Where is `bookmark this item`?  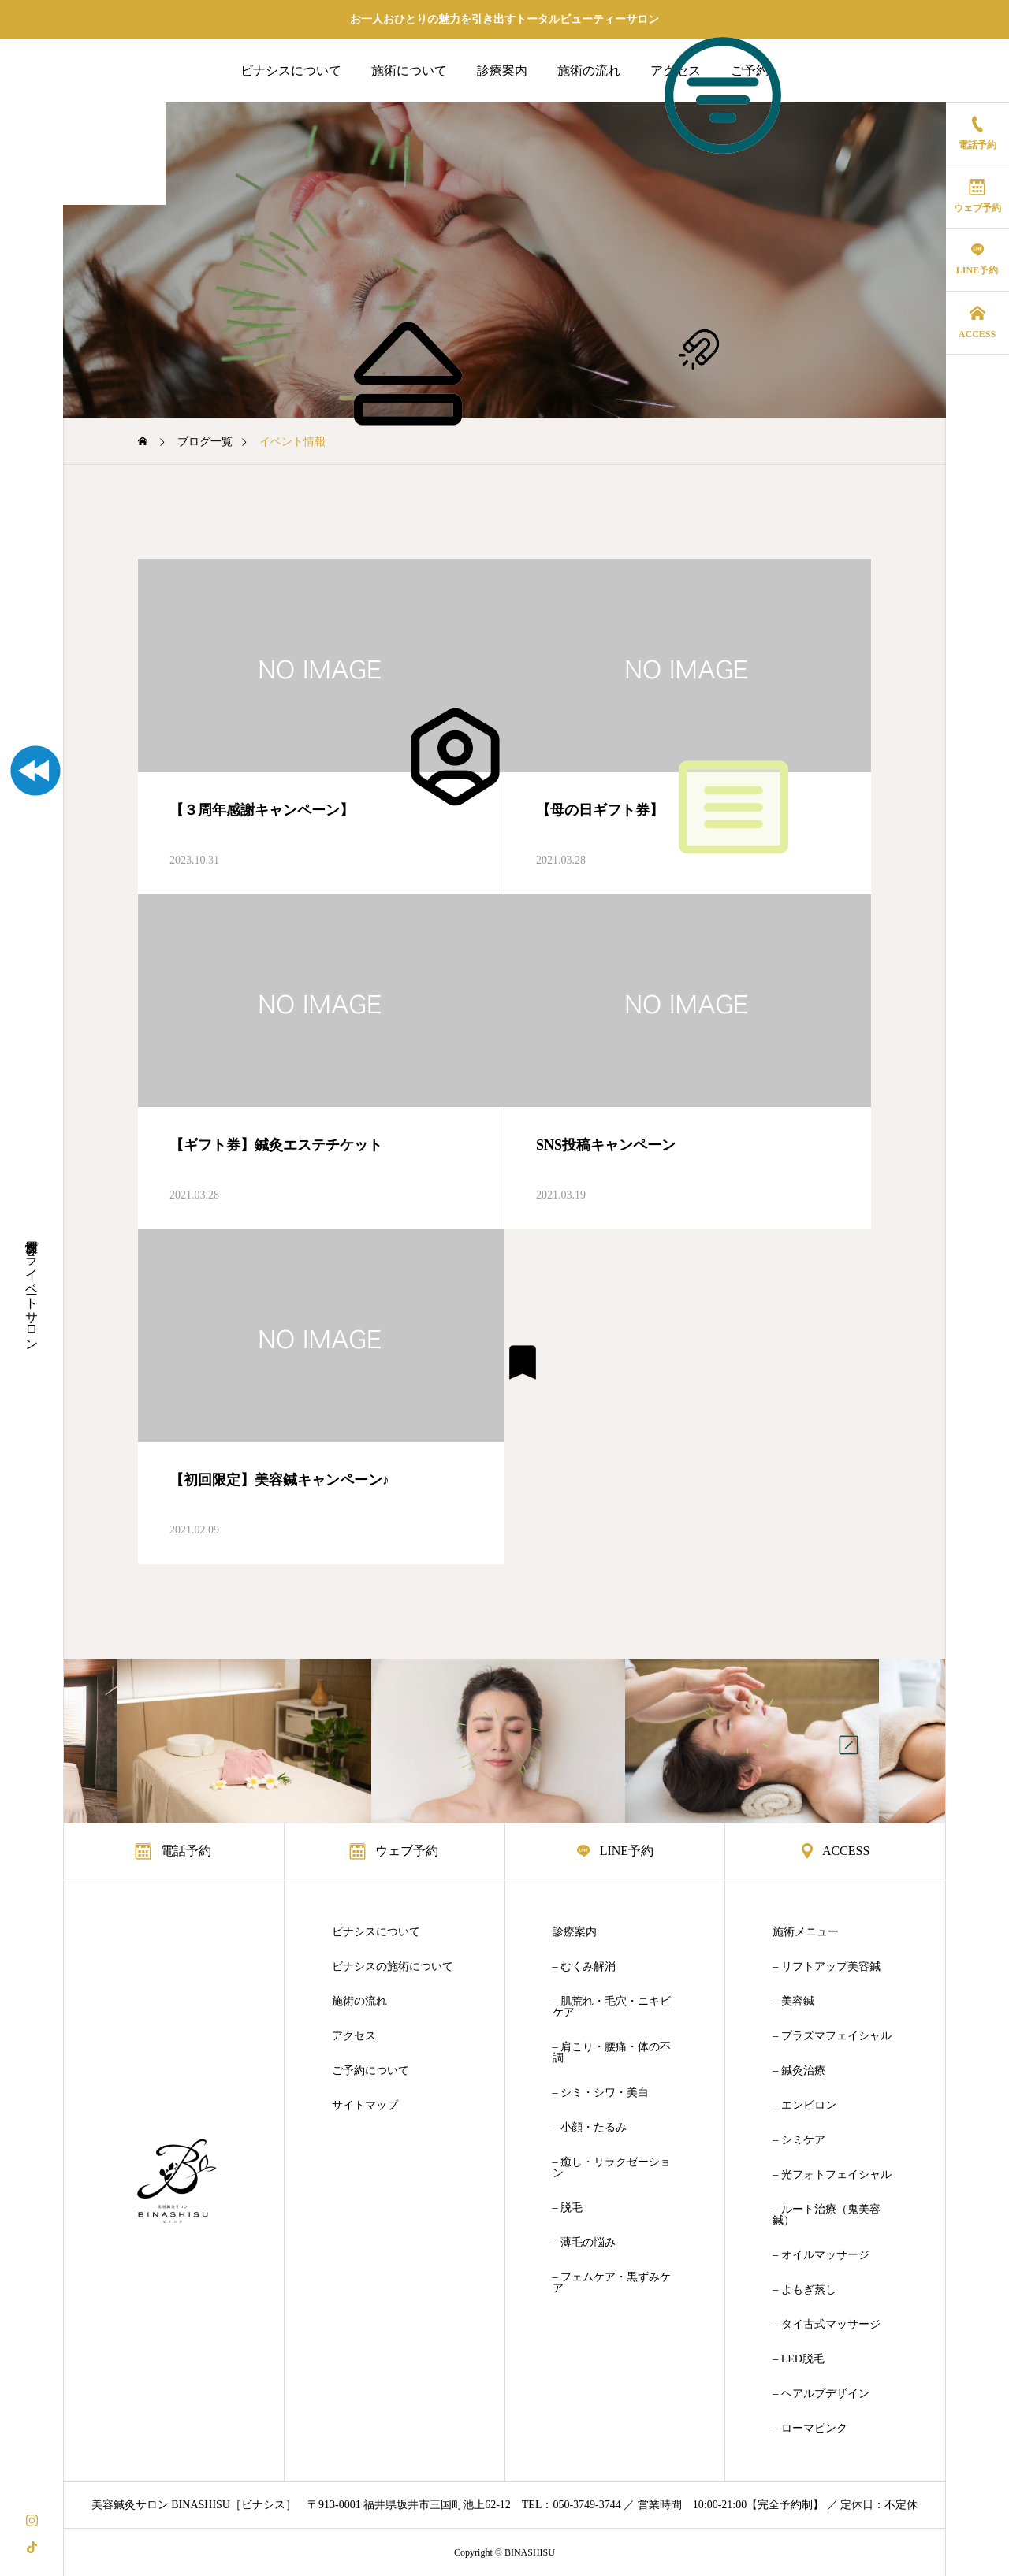 bookmark this item is located at coordinates (523, 1362).